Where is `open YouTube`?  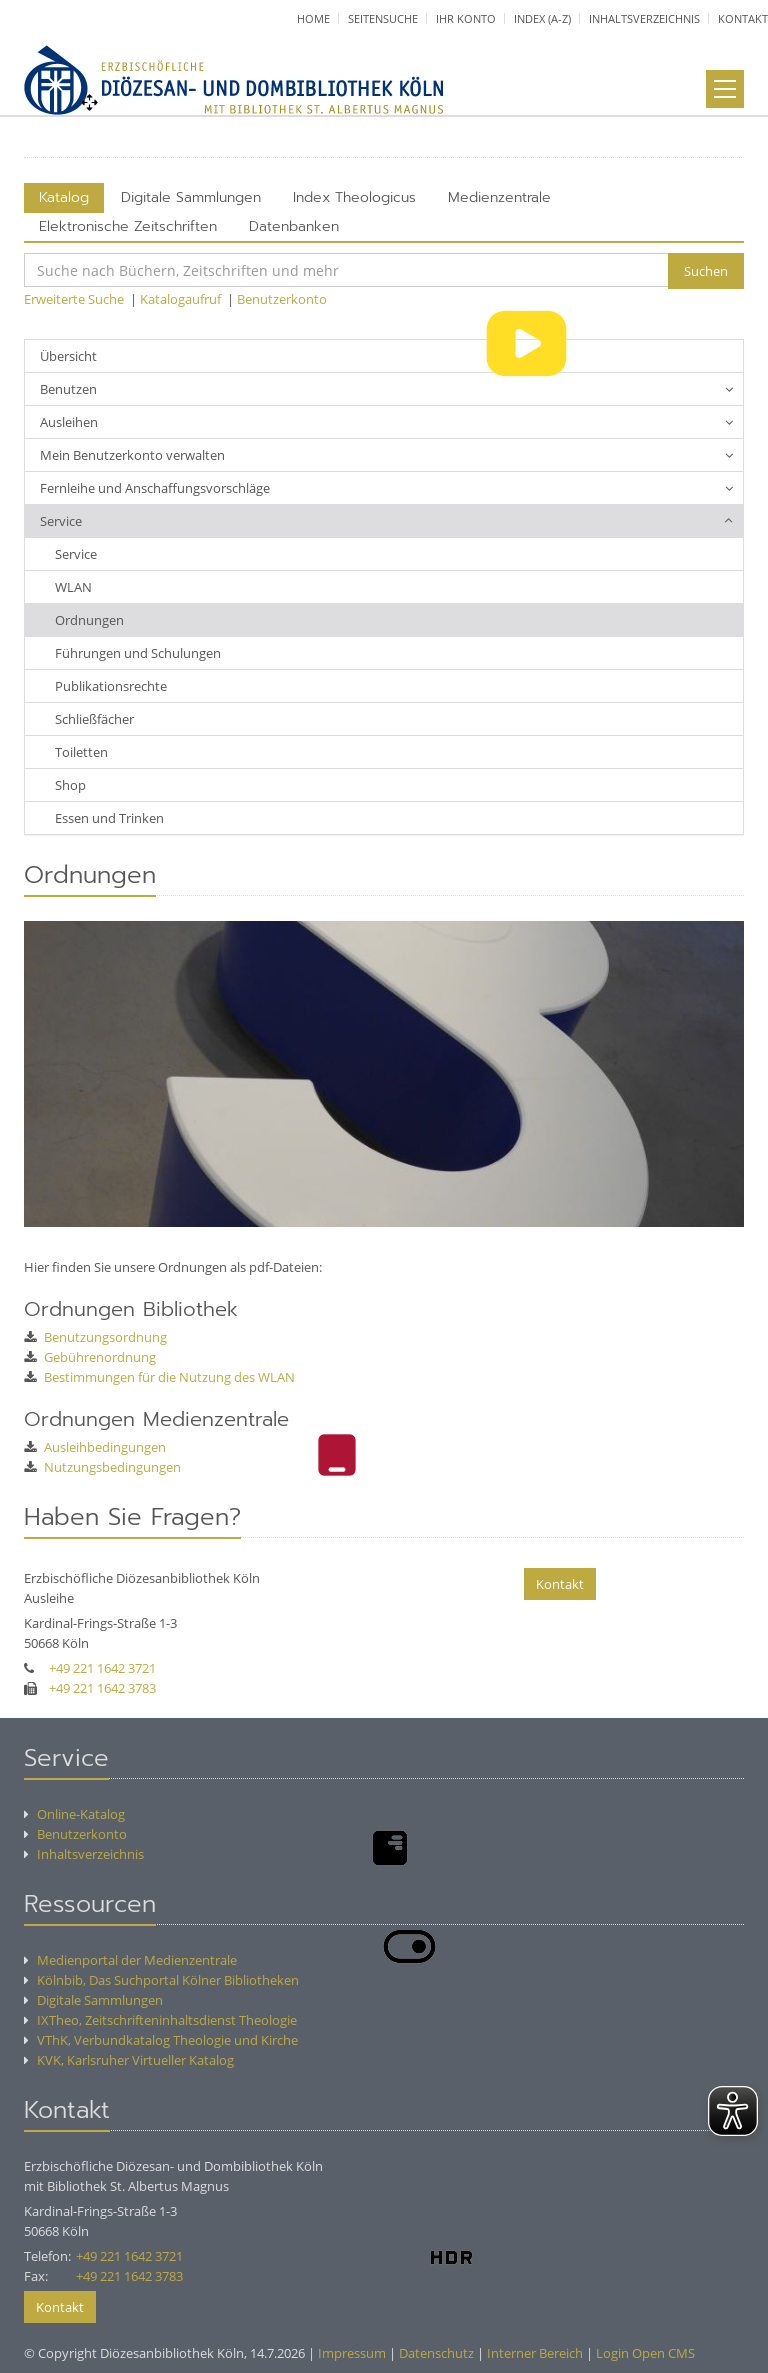 open YouTube is located at coordinates (526, 343).